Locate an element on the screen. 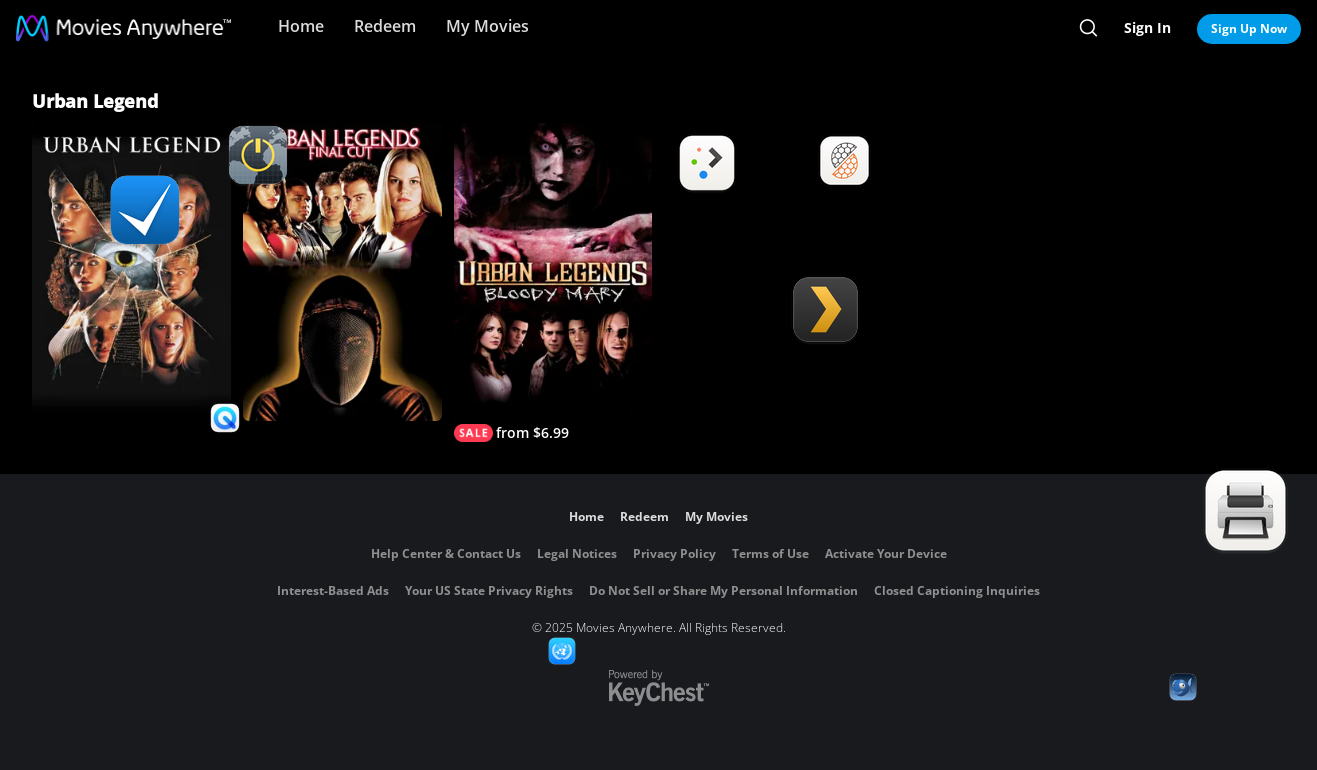 The width and height of the screenshot is (1317, 770). open Prusa GCode Viewer app is located at coordinates (844, 160).